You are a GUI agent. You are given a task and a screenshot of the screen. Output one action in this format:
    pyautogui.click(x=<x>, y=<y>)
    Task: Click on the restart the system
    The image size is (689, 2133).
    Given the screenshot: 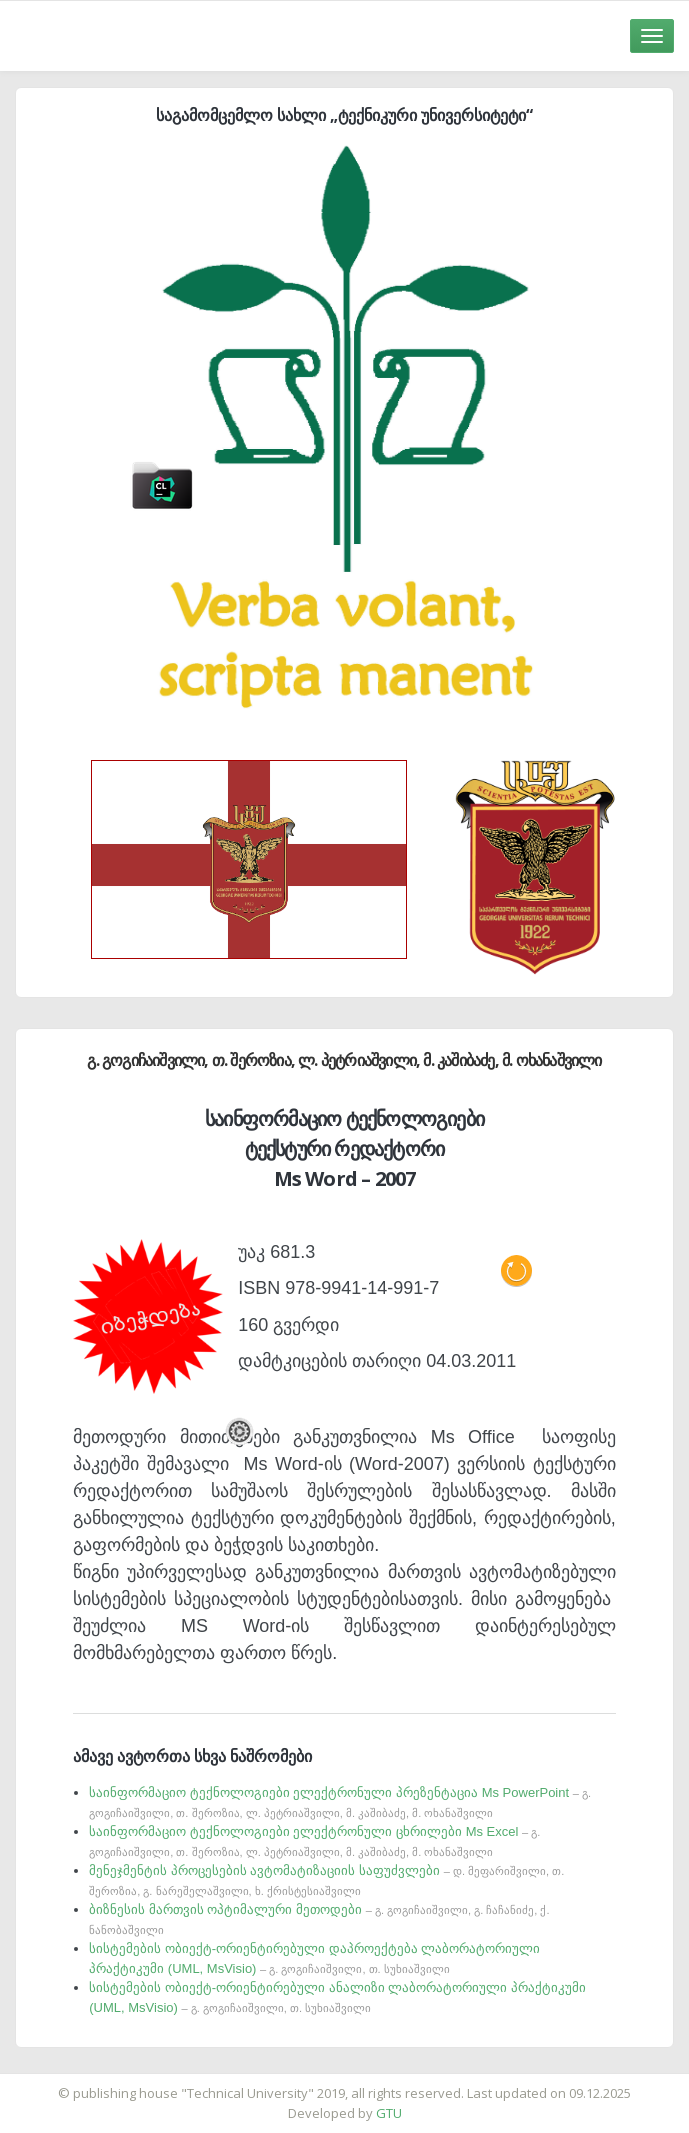 What is the action you would take?
    pyautogui.click(x=517, y=1271)
    